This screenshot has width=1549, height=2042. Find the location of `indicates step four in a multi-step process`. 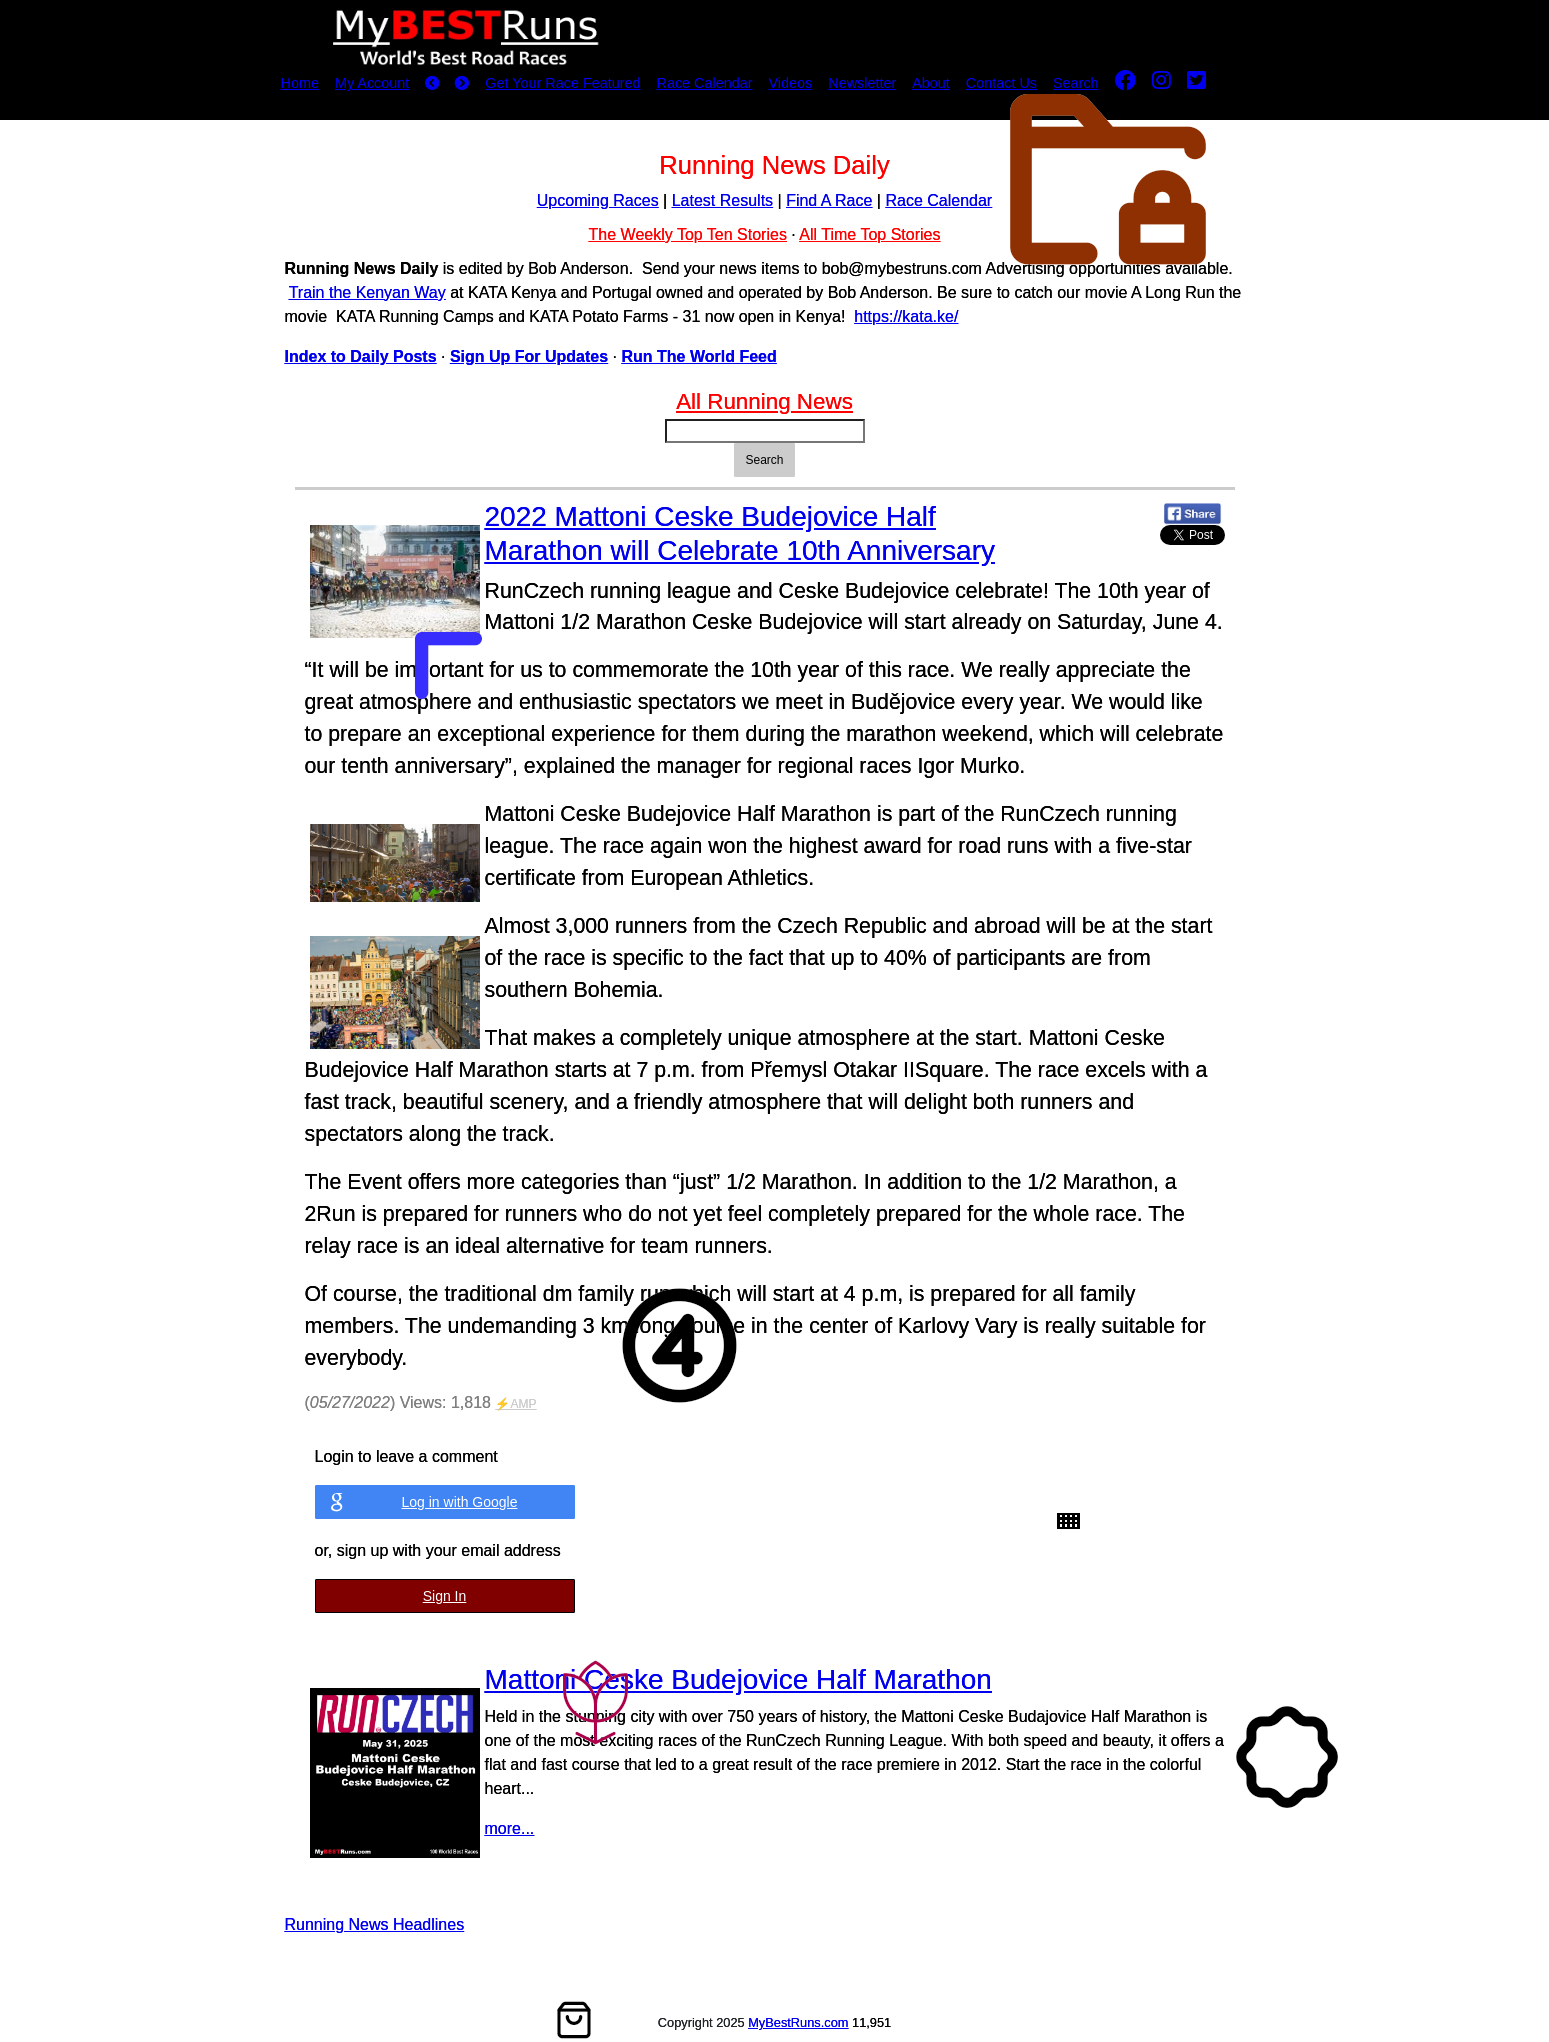

indicates step four in a multi-step process is located at coordinates (679, 1345).